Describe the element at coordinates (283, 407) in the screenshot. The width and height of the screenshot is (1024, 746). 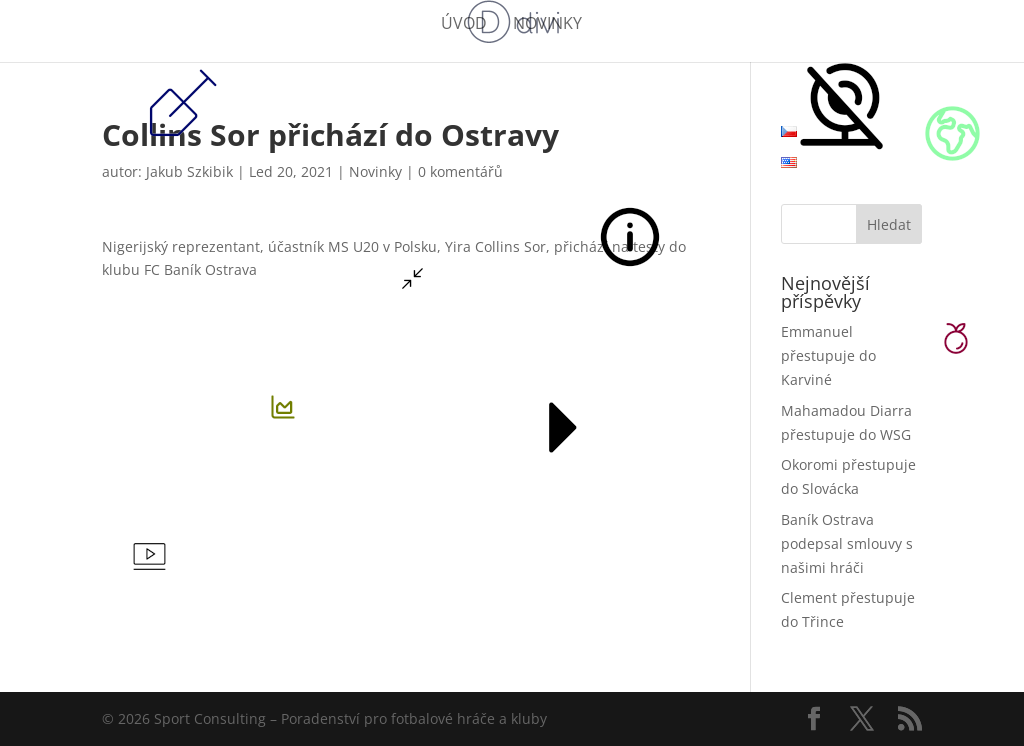
I see `view area chart analytics` at that location.